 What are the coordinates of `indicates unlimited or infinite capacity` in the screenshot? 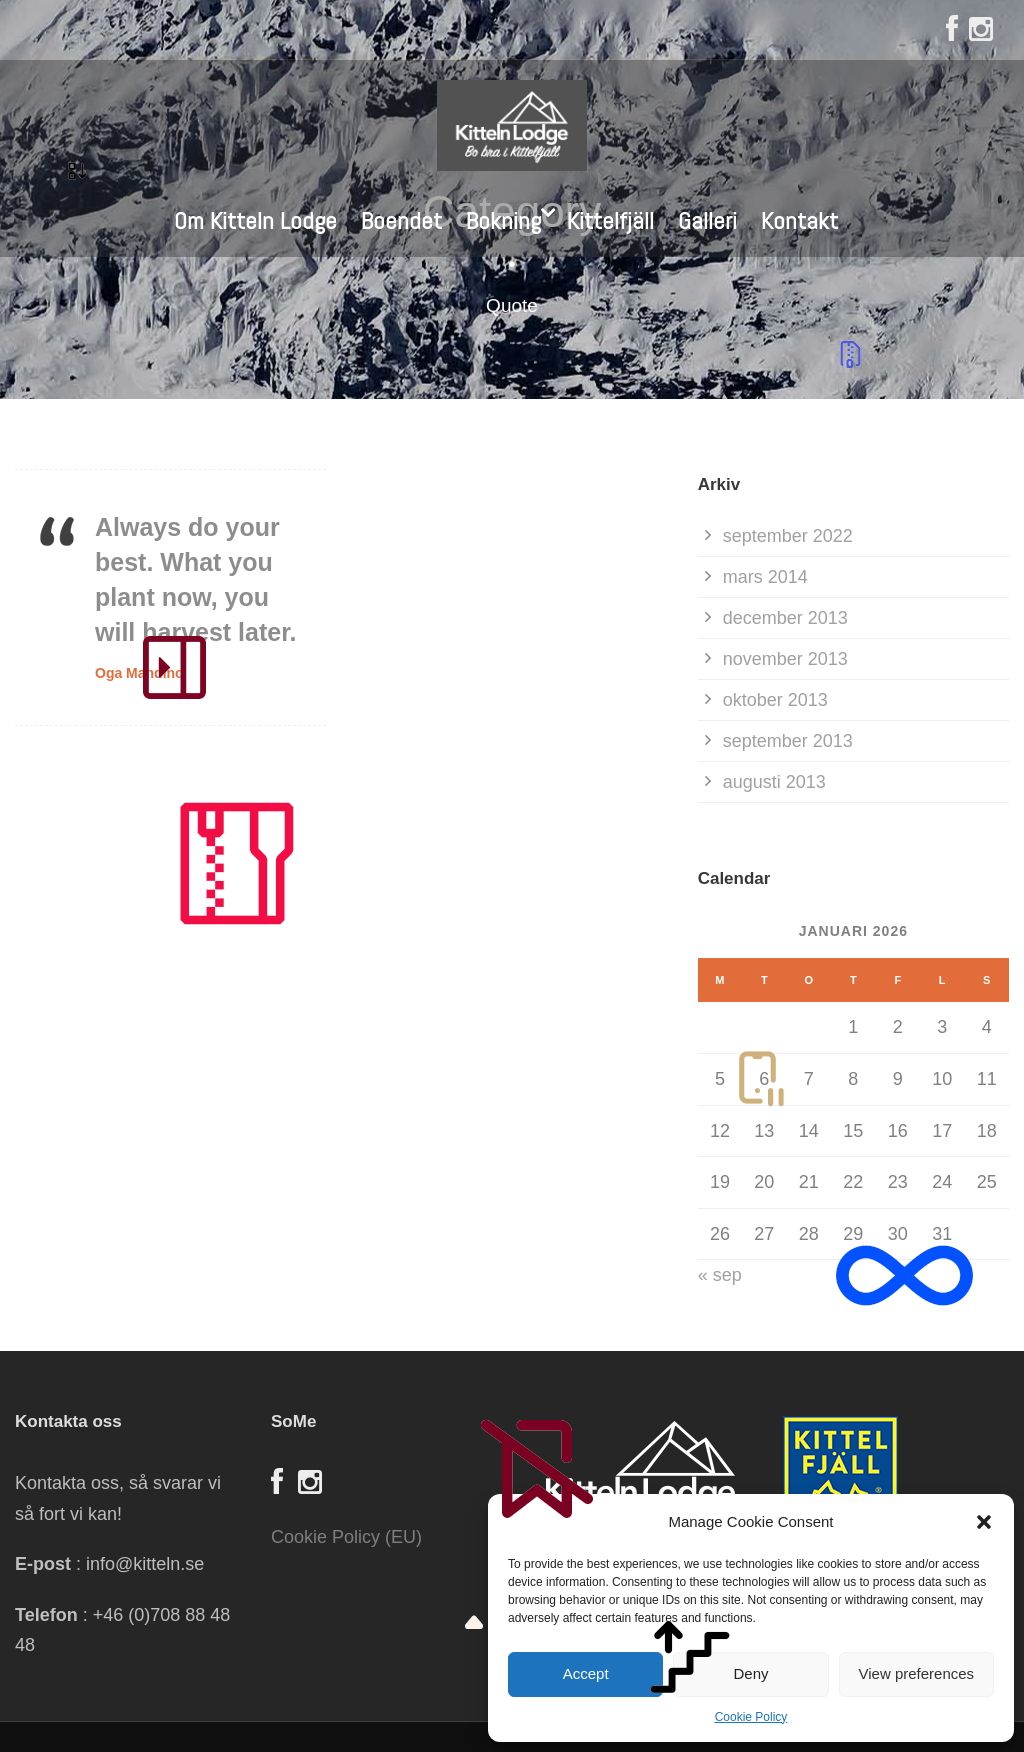 It's located at (904, 1275).